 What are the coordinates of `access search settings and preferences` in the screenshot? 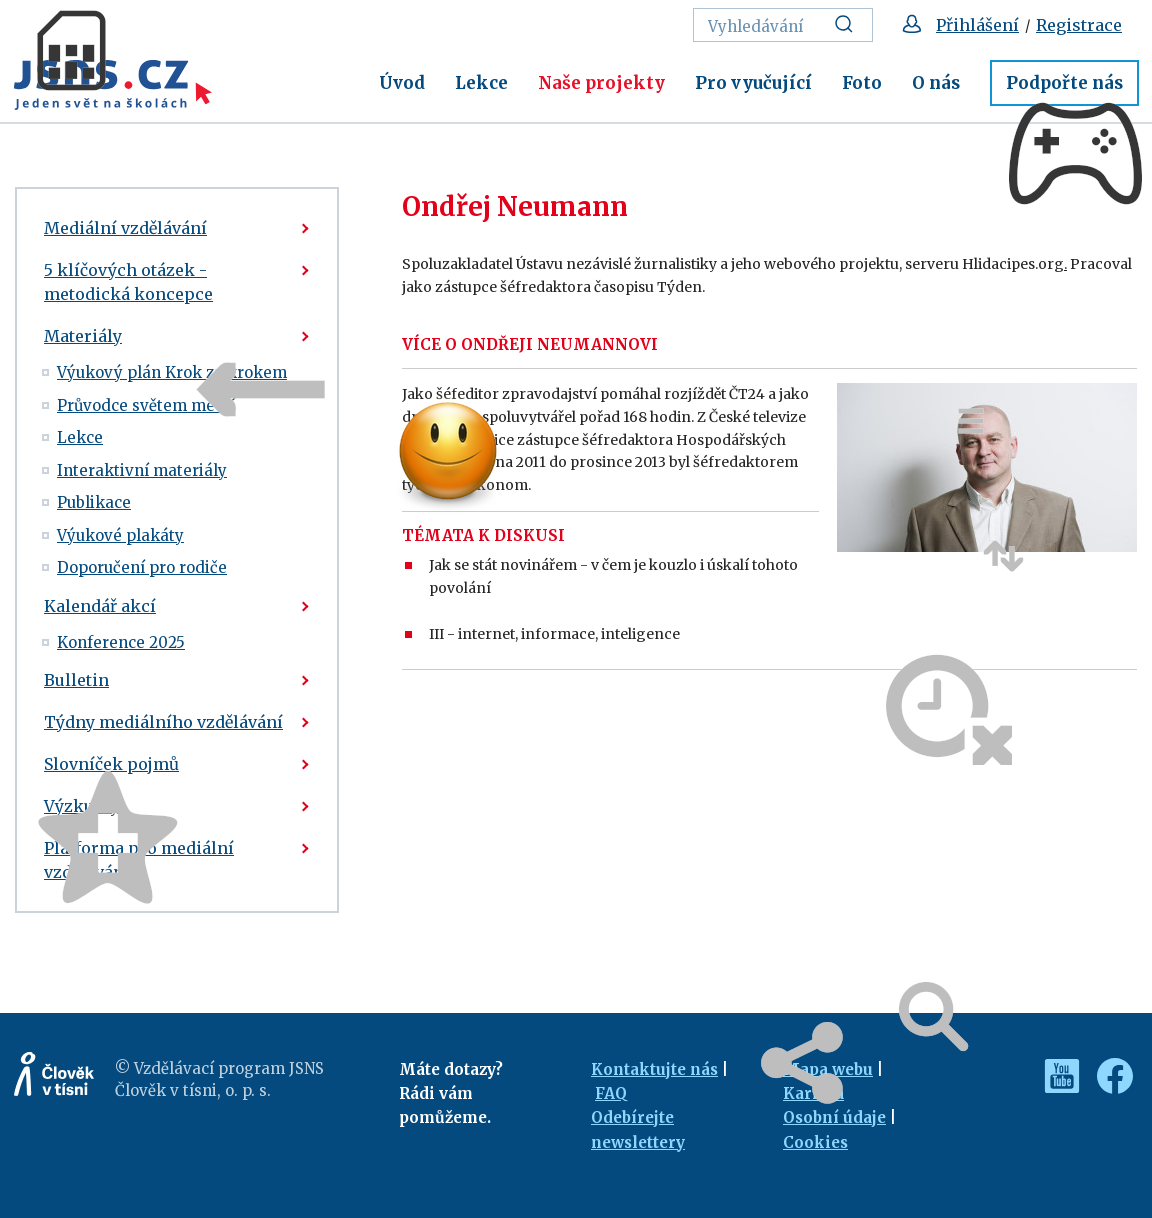 It's located at (933, 1016).